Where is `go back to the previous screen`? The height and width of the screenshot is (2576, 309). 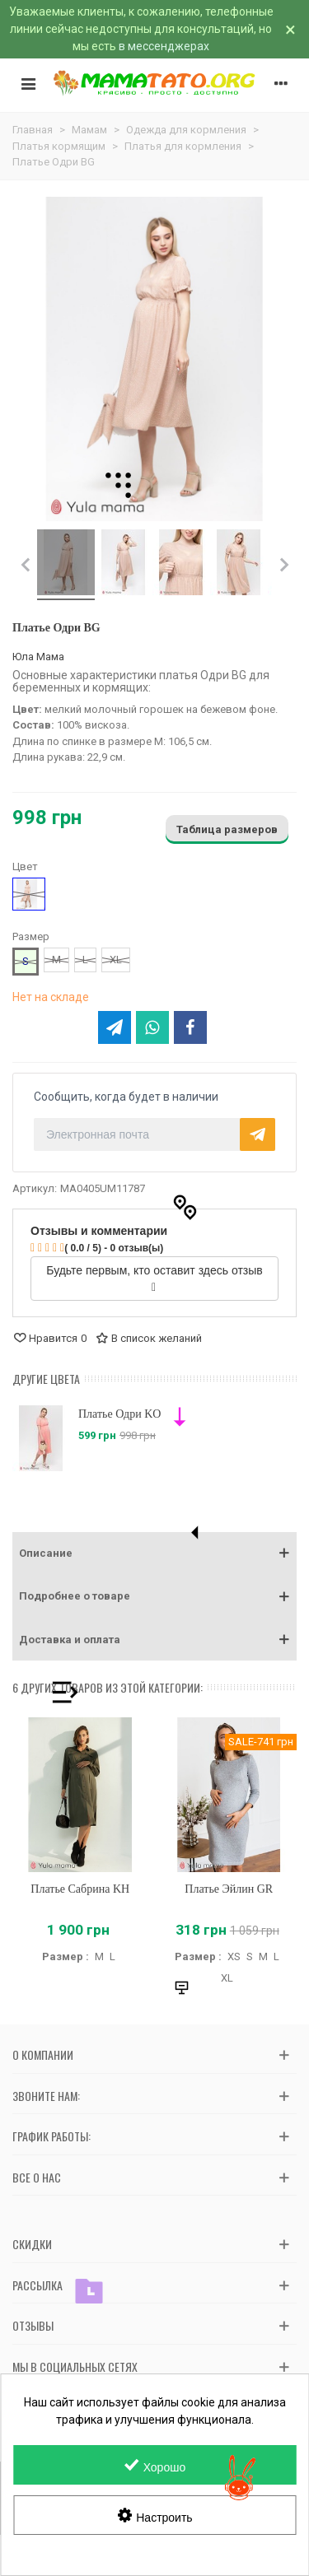 go back to the previous screen is located at coordinates (195, 1532).